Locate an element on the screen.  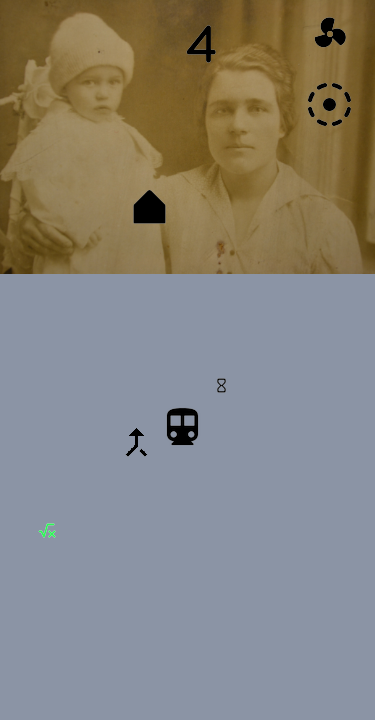
apply tilt-shift blur effect to photo is located at coordinates (329, 104).